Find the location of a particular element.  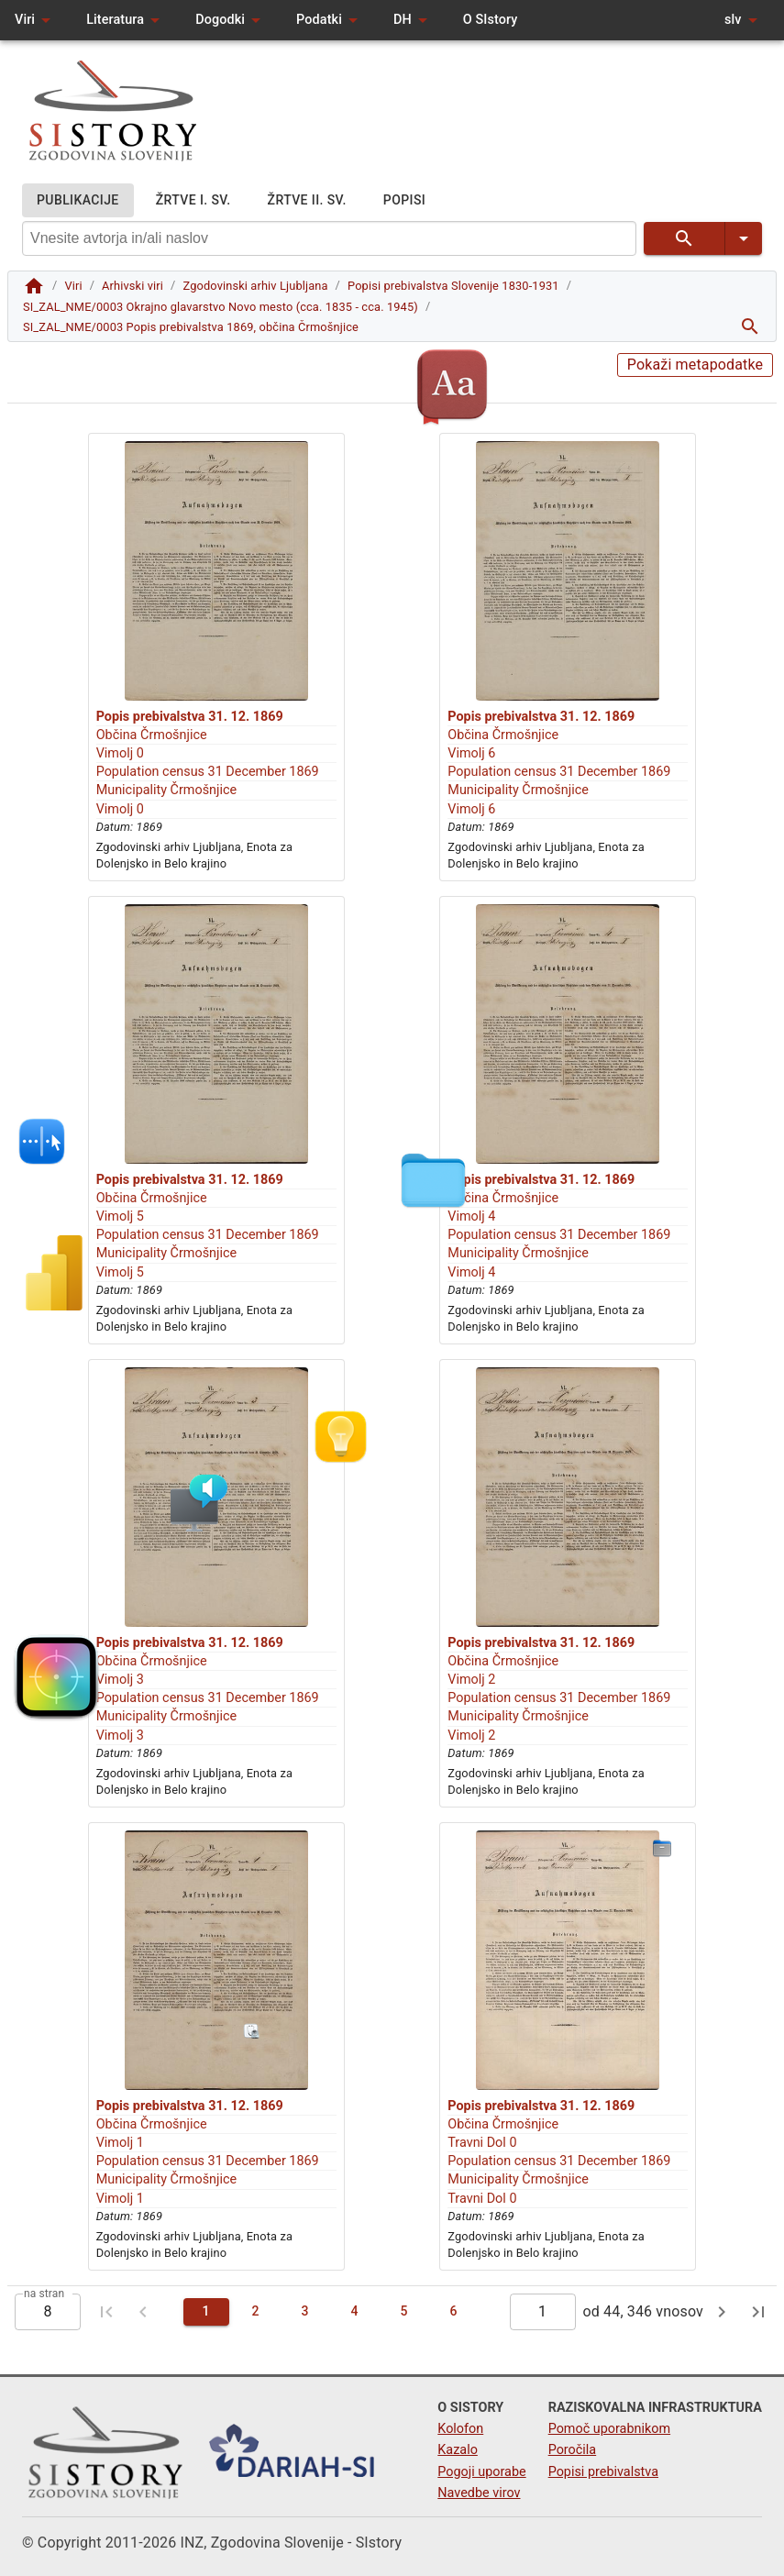

open the dictionary app is located at coordinates (452, 384).